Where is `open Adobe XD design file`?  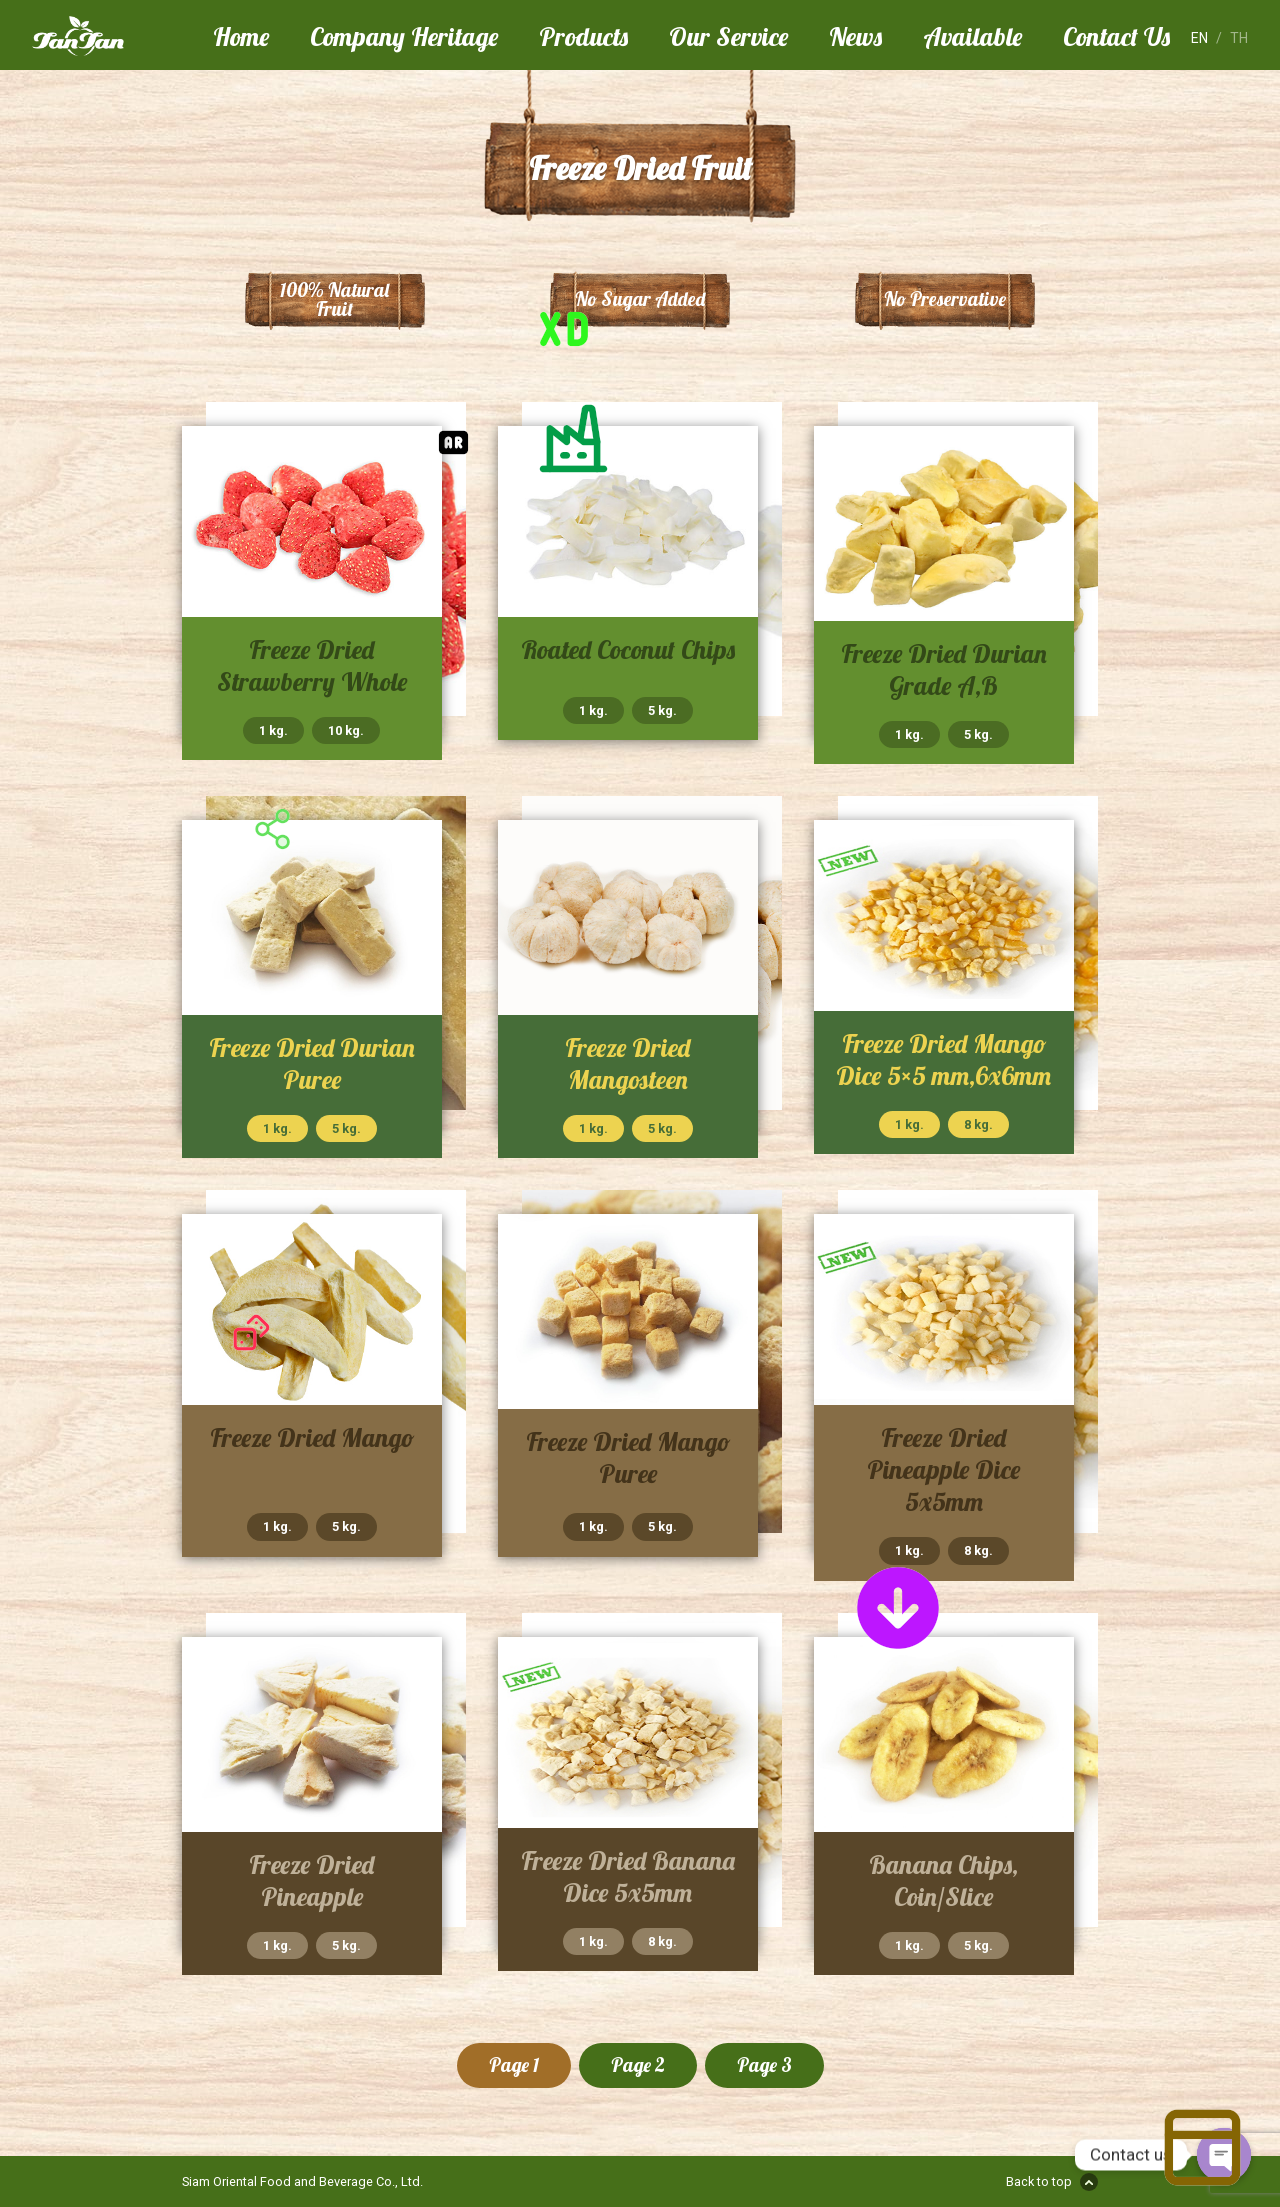
open Adobe XD design file is located at coordinates (564, 329).